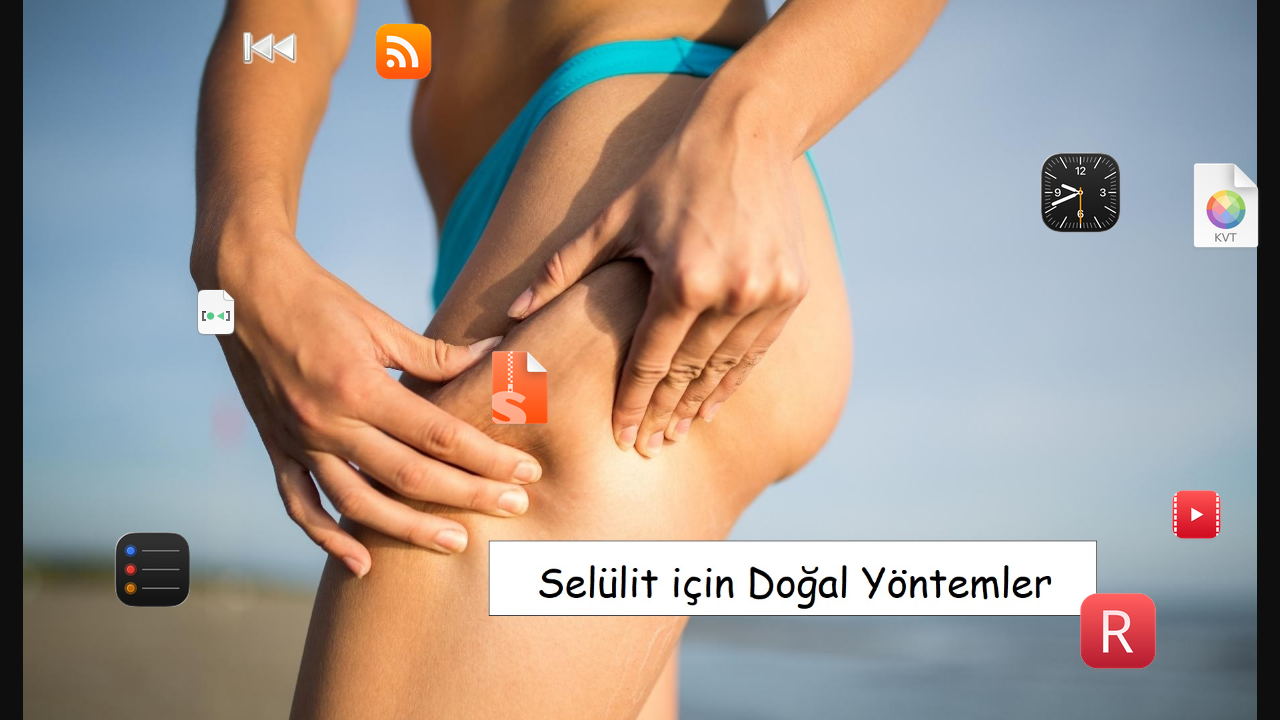  Describe the element at coordinates (403, 51) in the screenshot. I see `open rss feed reader app` at that location.